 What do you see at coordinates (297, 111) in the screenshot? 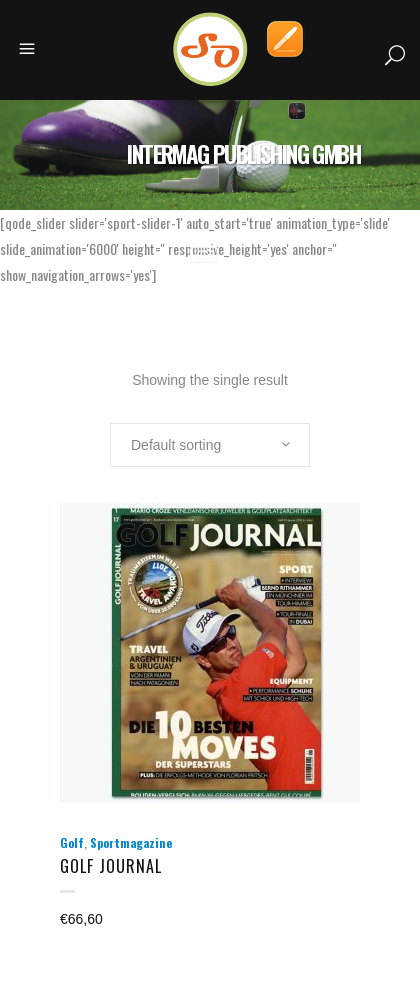
I see `open voice memos app` at bounding box center [297, 111].